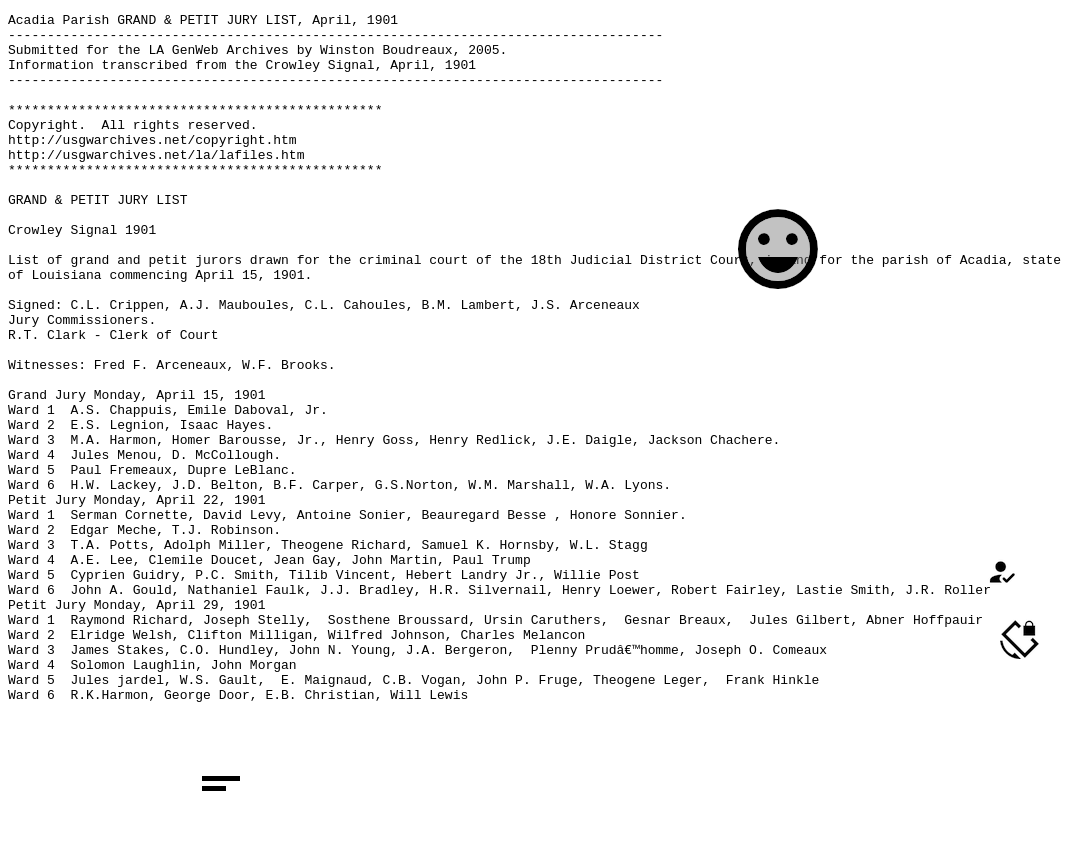 The height and width of the screenshot is (854, 1080). What do you see at coordinates (1002, 572) in the screenshot?
I see `user registration completed successfully` at bounding box center [1002, 572].